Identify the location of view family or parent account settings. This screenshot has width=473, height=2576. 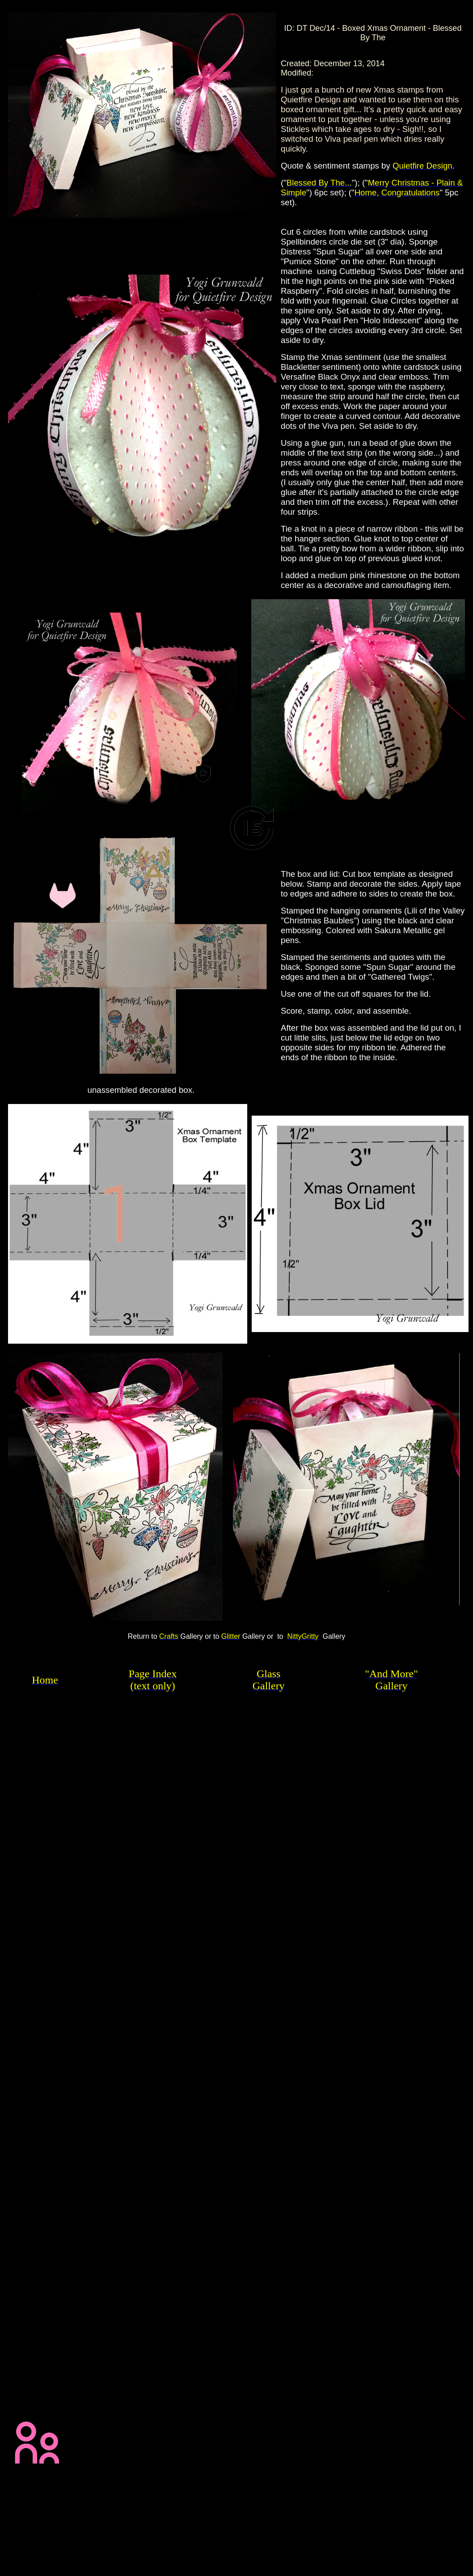
(37, 2444).